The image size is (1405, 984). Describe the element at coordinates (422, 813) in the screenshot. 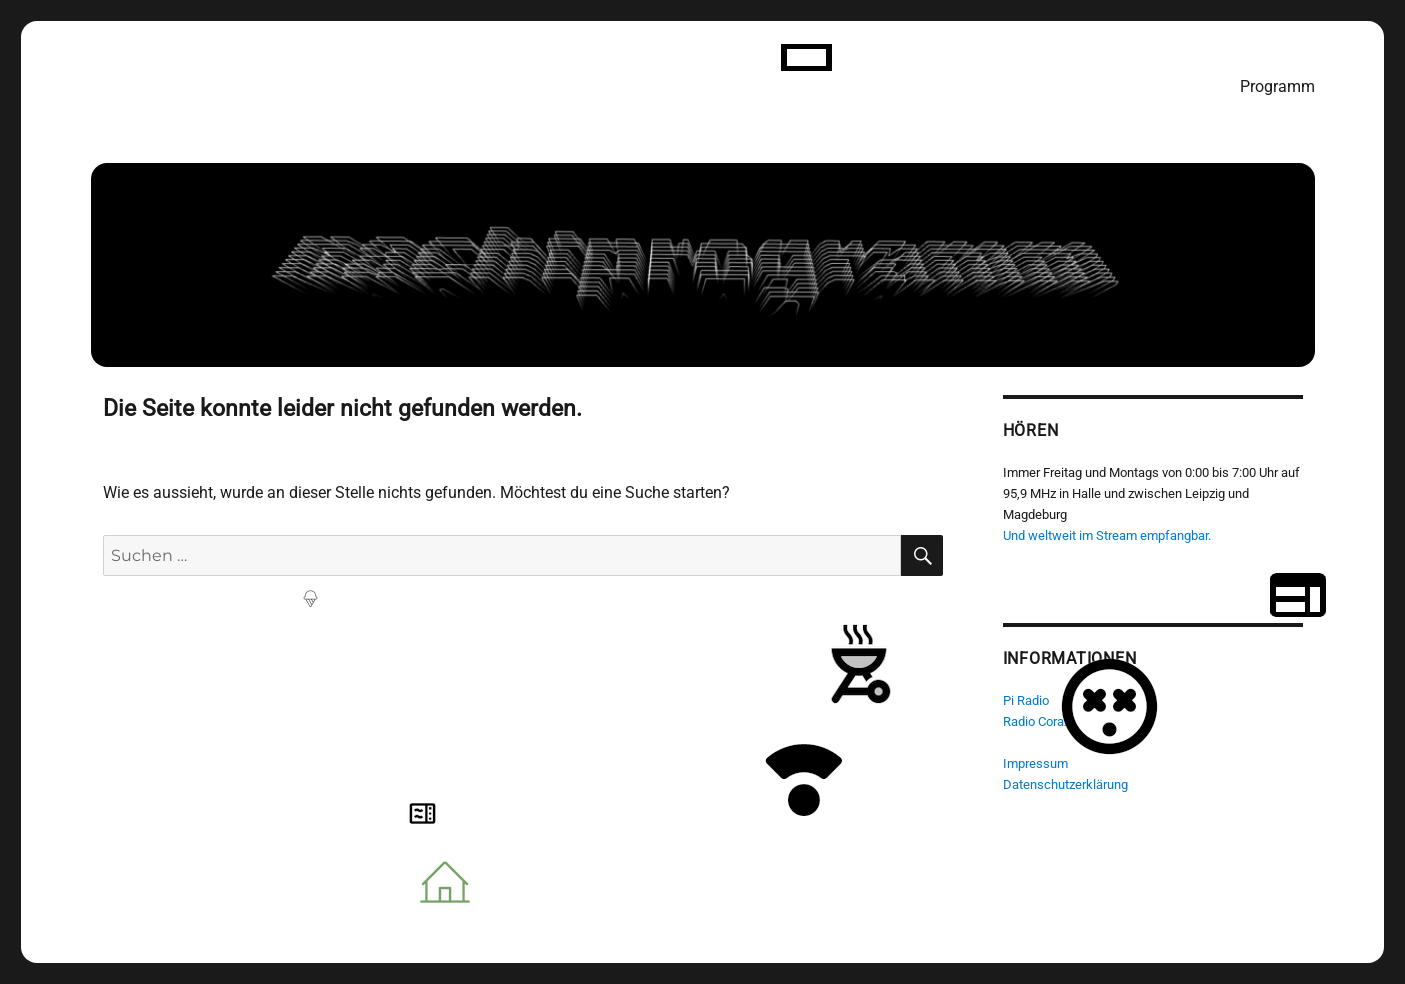

I see `access microwave controls or settings` at that location.